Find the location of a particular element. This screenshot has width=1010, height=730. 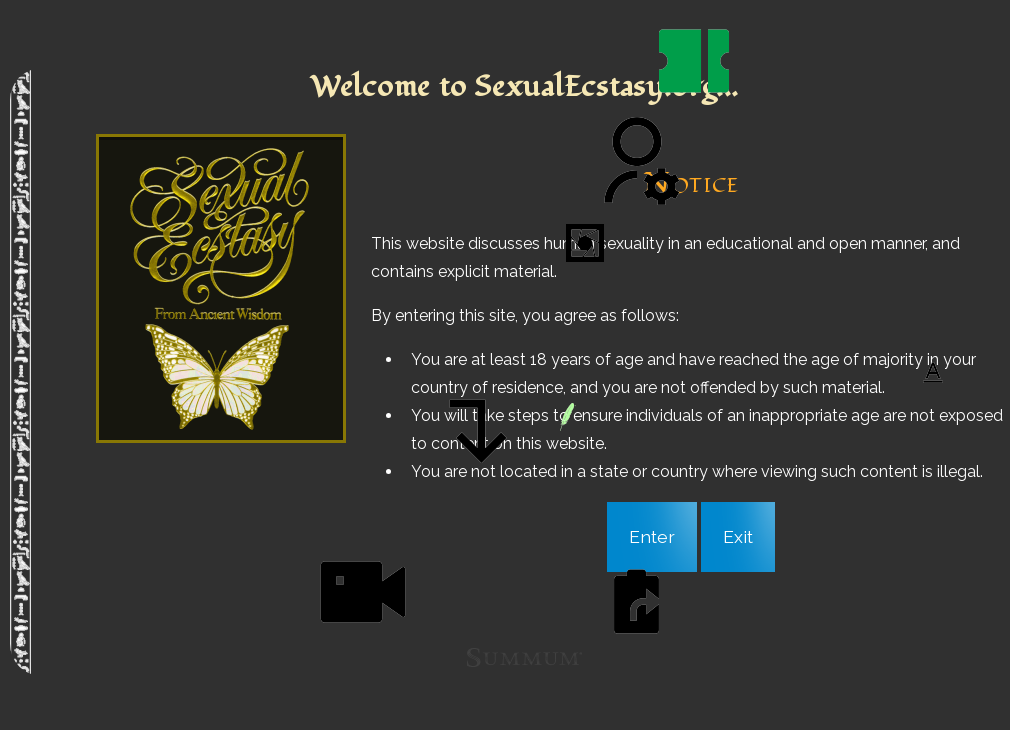

start recording a video is located at coordinates (363, 592).